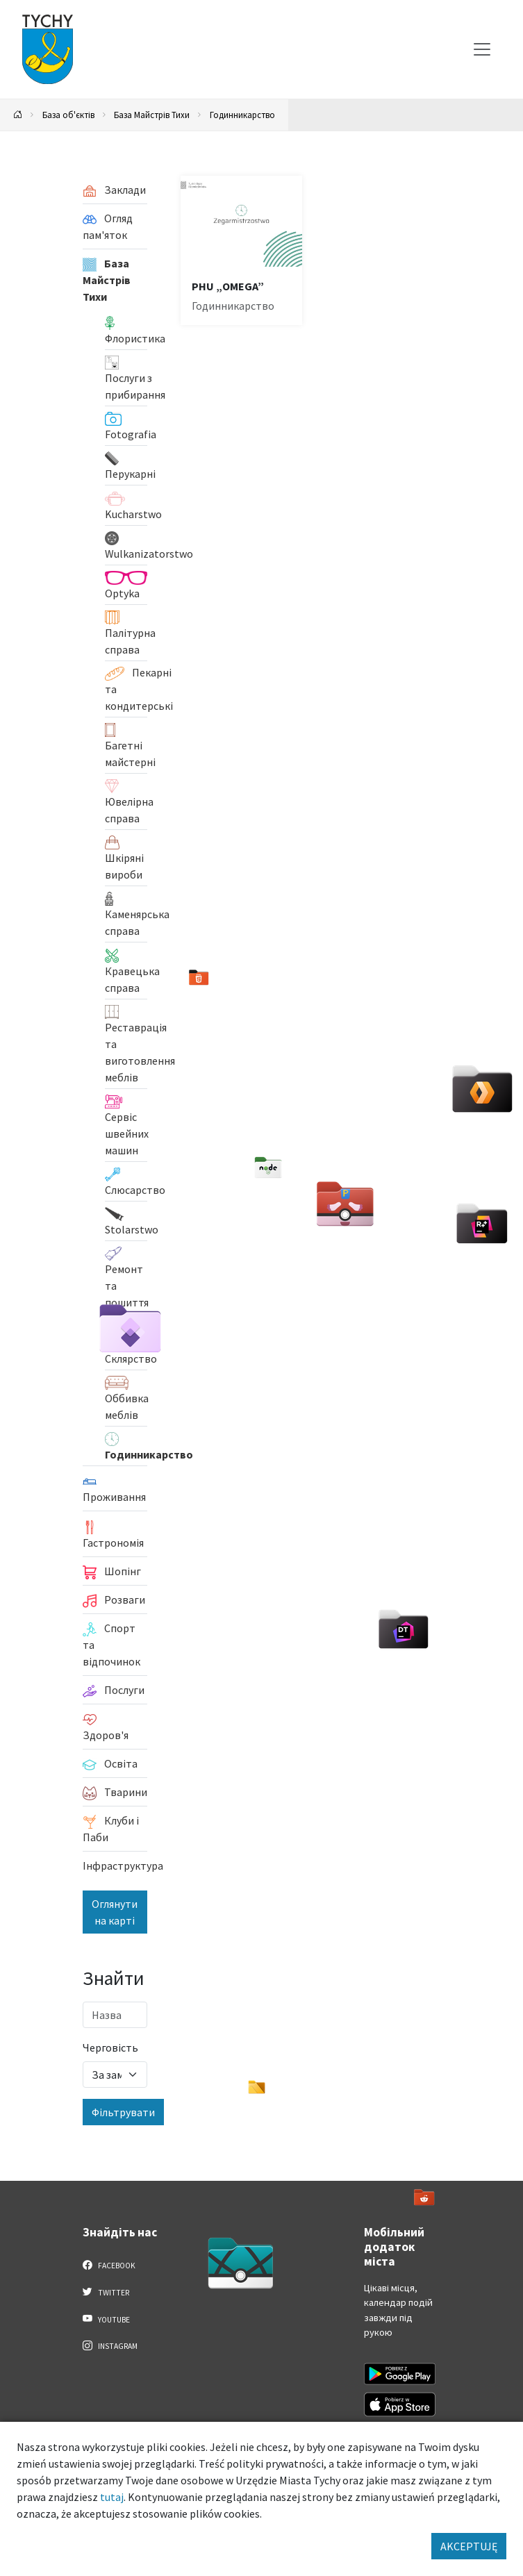  Describe the element at coordinates (481, 1224) in the screenshot. I see `folder containing ReSharper C++ project files` at that location.